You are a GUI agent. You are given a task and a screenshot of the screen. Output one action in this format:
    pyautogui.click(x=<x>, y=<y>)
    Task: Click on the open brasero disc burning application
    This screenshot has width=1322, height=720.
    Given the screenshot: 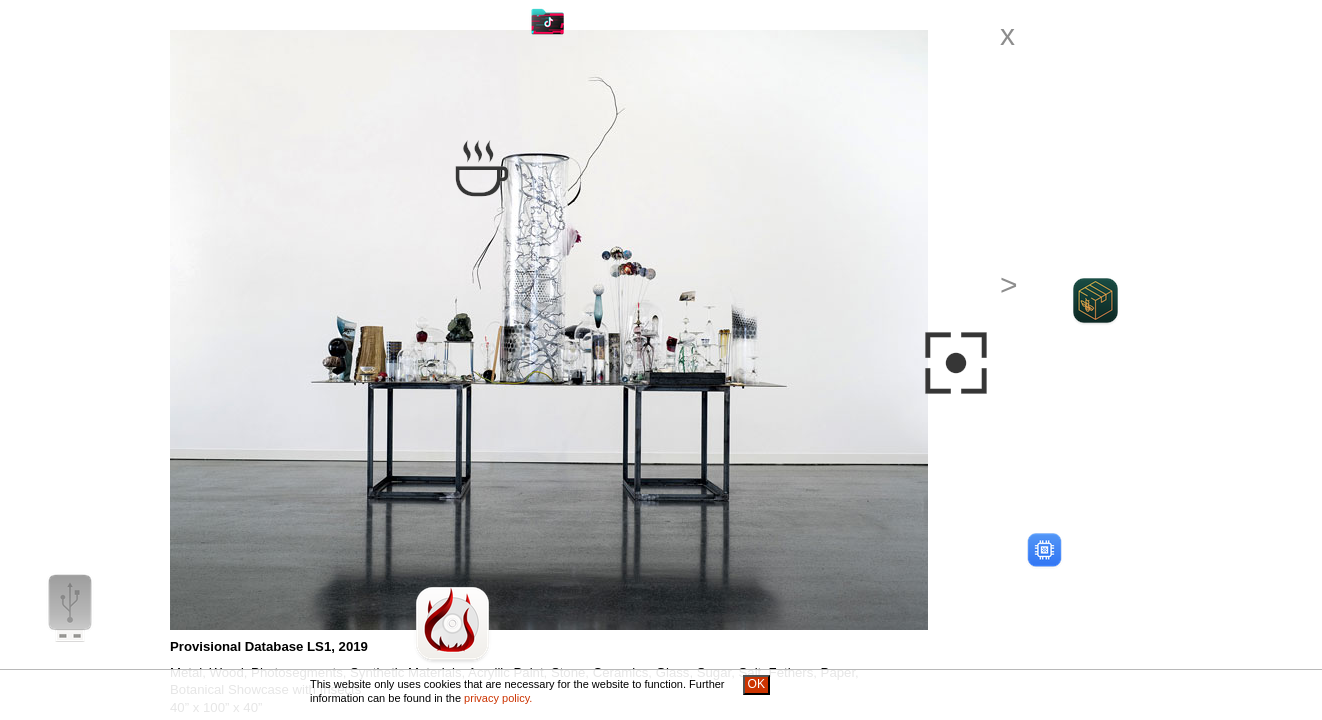 What is the action you would take?
    pyautogui.click(x=452, y=623)
    